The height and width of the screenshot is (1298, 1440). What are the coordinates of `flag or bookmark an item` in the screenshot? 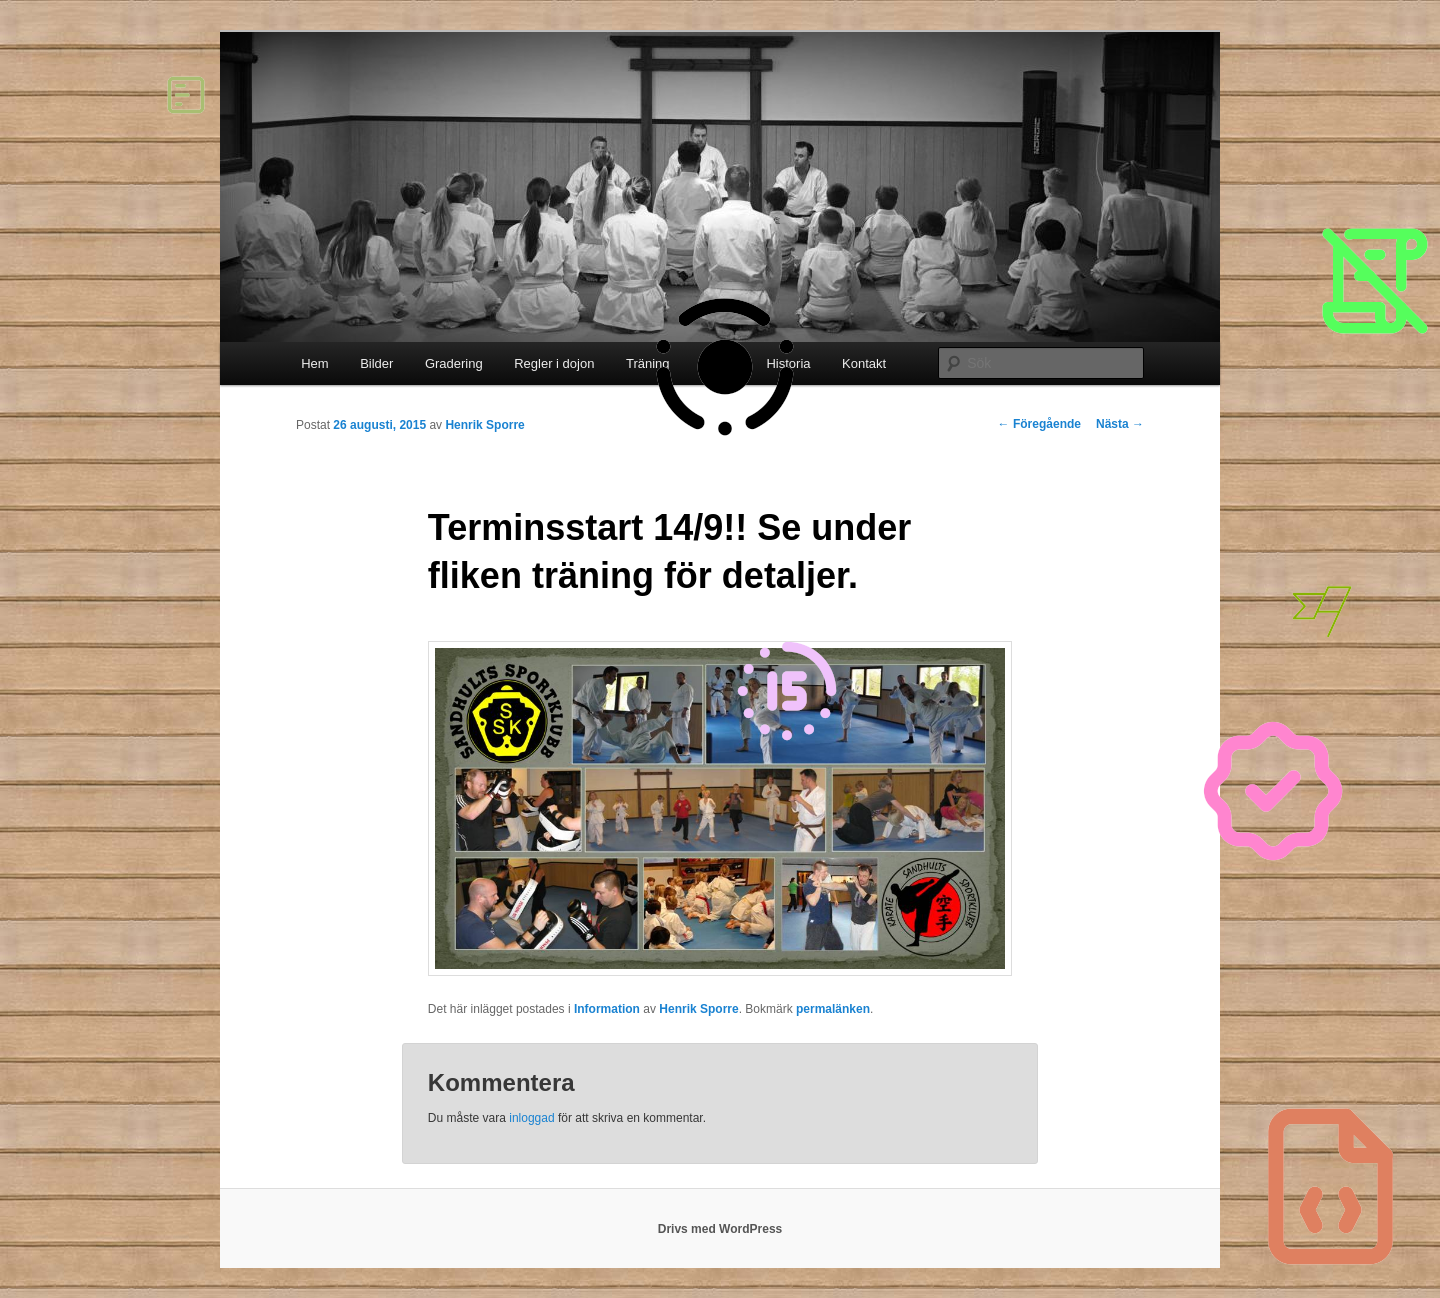 It's located at (1321, 609).